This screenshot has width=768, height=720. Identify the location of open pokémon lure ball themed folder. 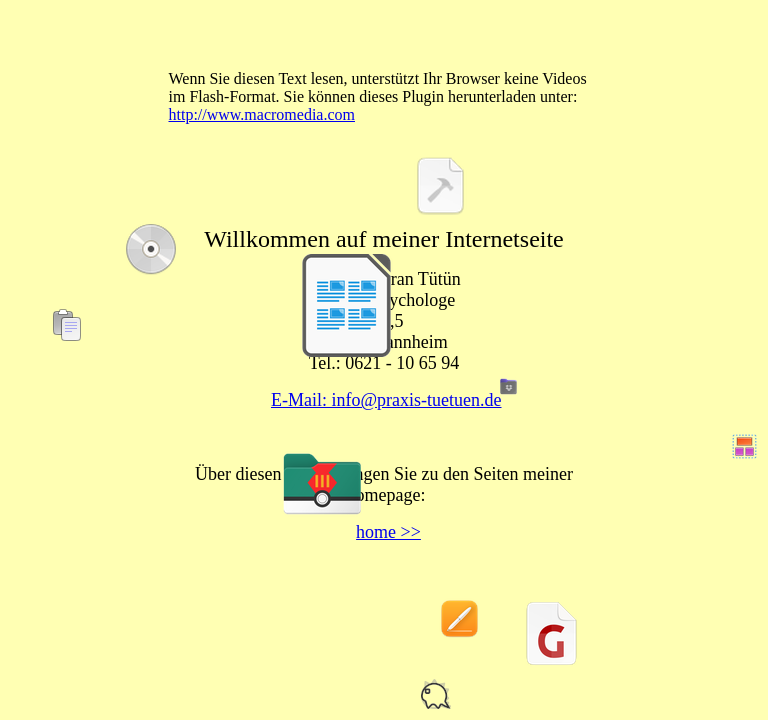
(322, 486).